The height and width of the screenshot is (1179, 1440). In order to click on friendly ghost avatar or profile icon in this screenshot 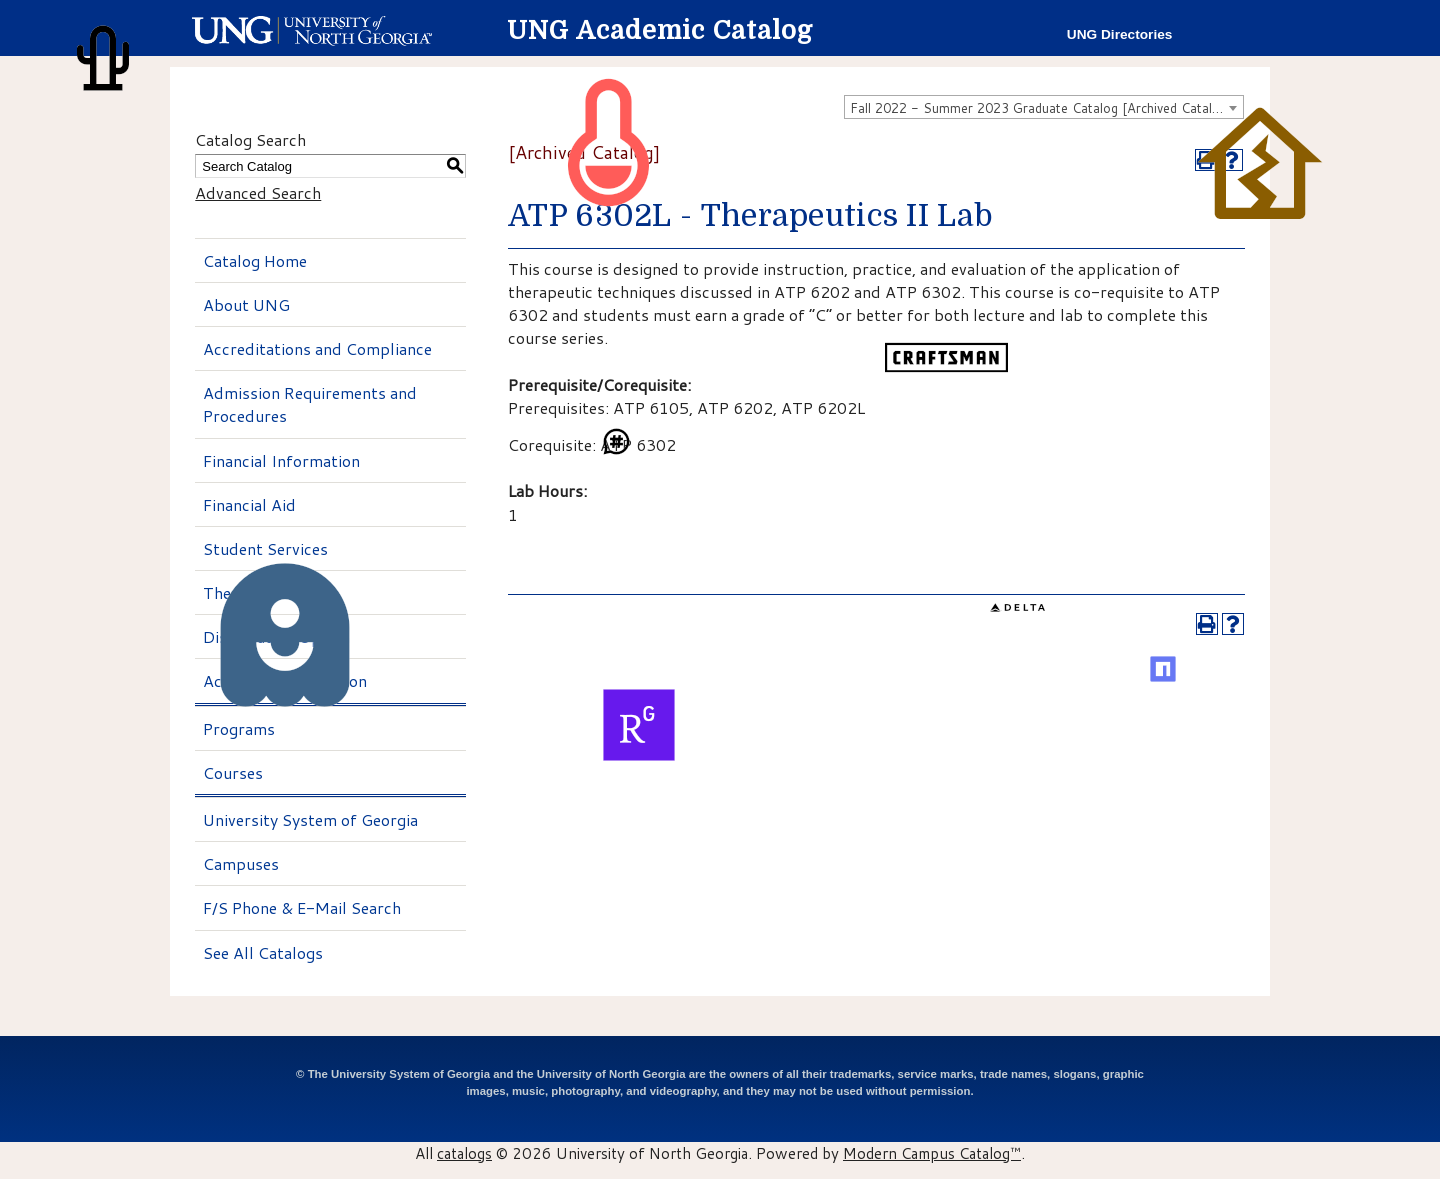, I will do `click(285, 635)`.